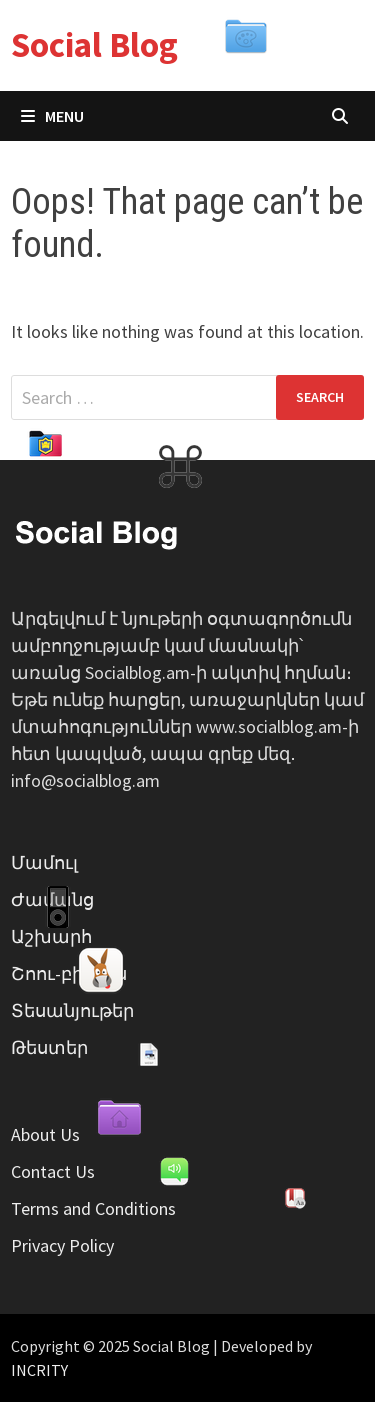 This screenshot has width=375, height=1402. I want to click on access your home folder, so click(119, 1117).